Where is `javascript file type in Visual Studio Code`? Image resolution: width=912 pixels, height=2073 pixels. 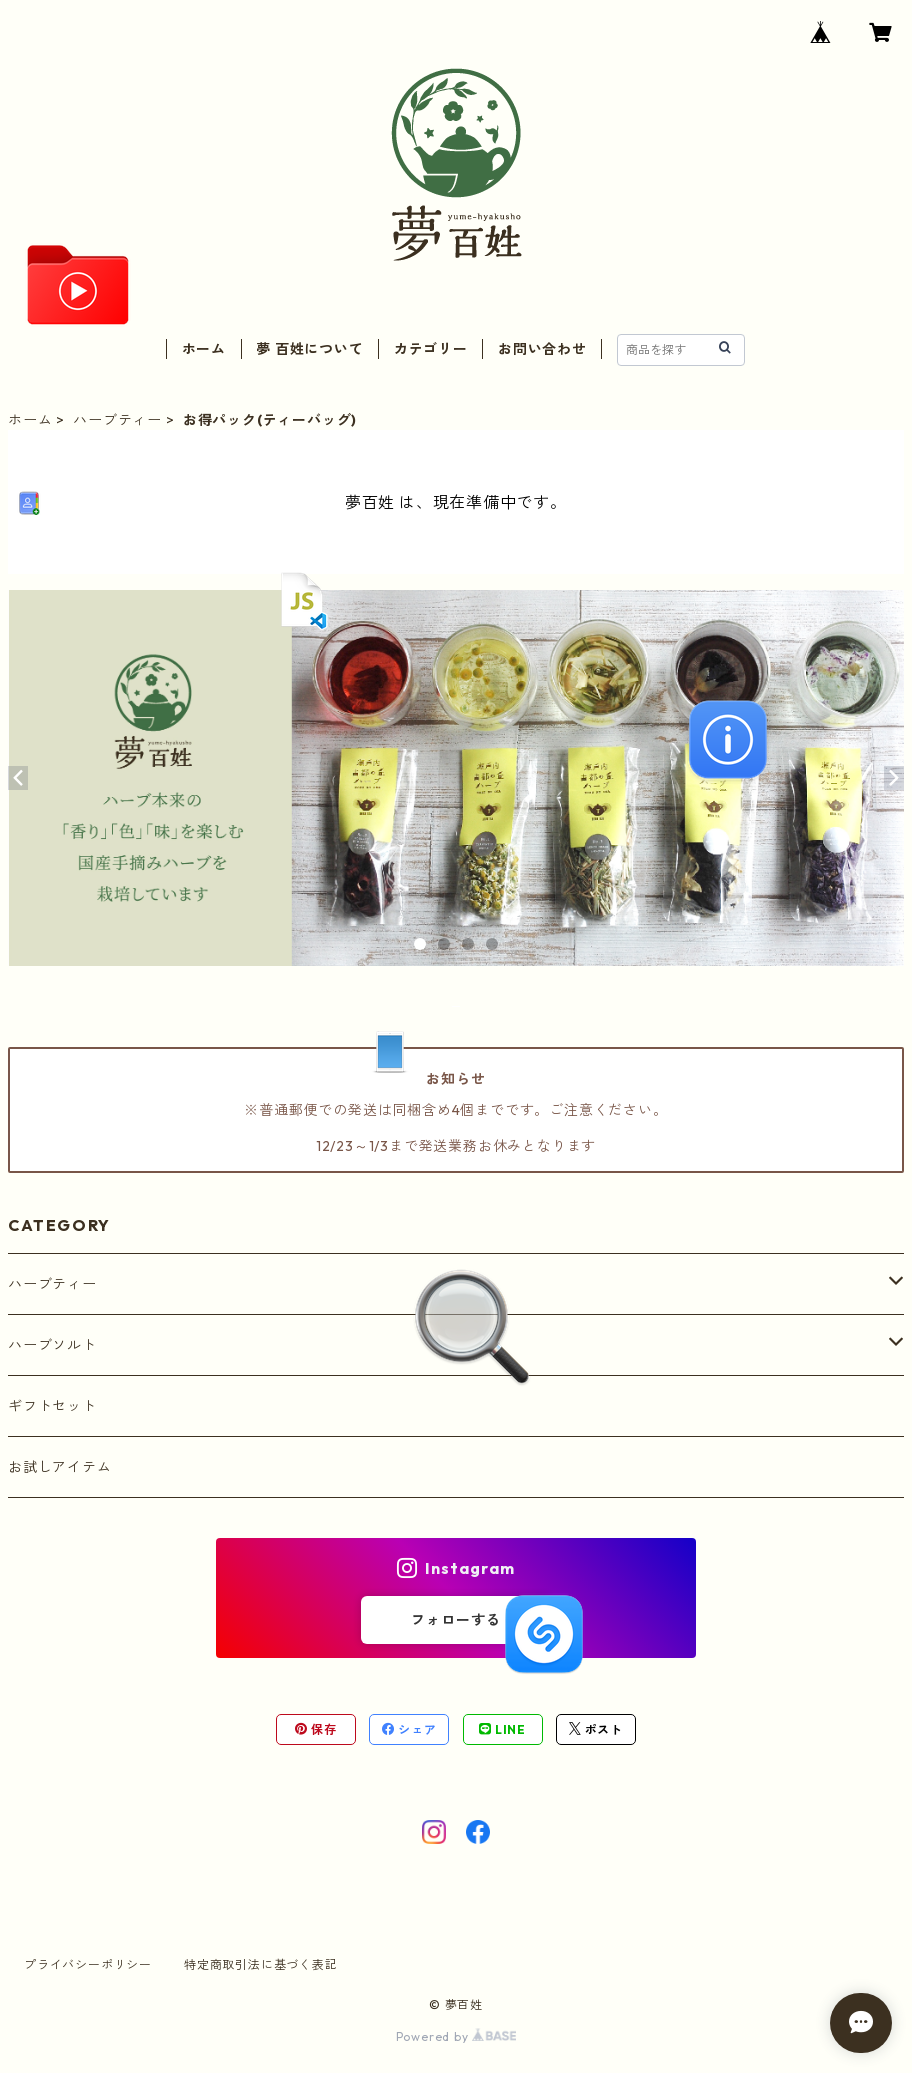
javascript file type in Visual Studio Code is located at coordinates (302, 601).